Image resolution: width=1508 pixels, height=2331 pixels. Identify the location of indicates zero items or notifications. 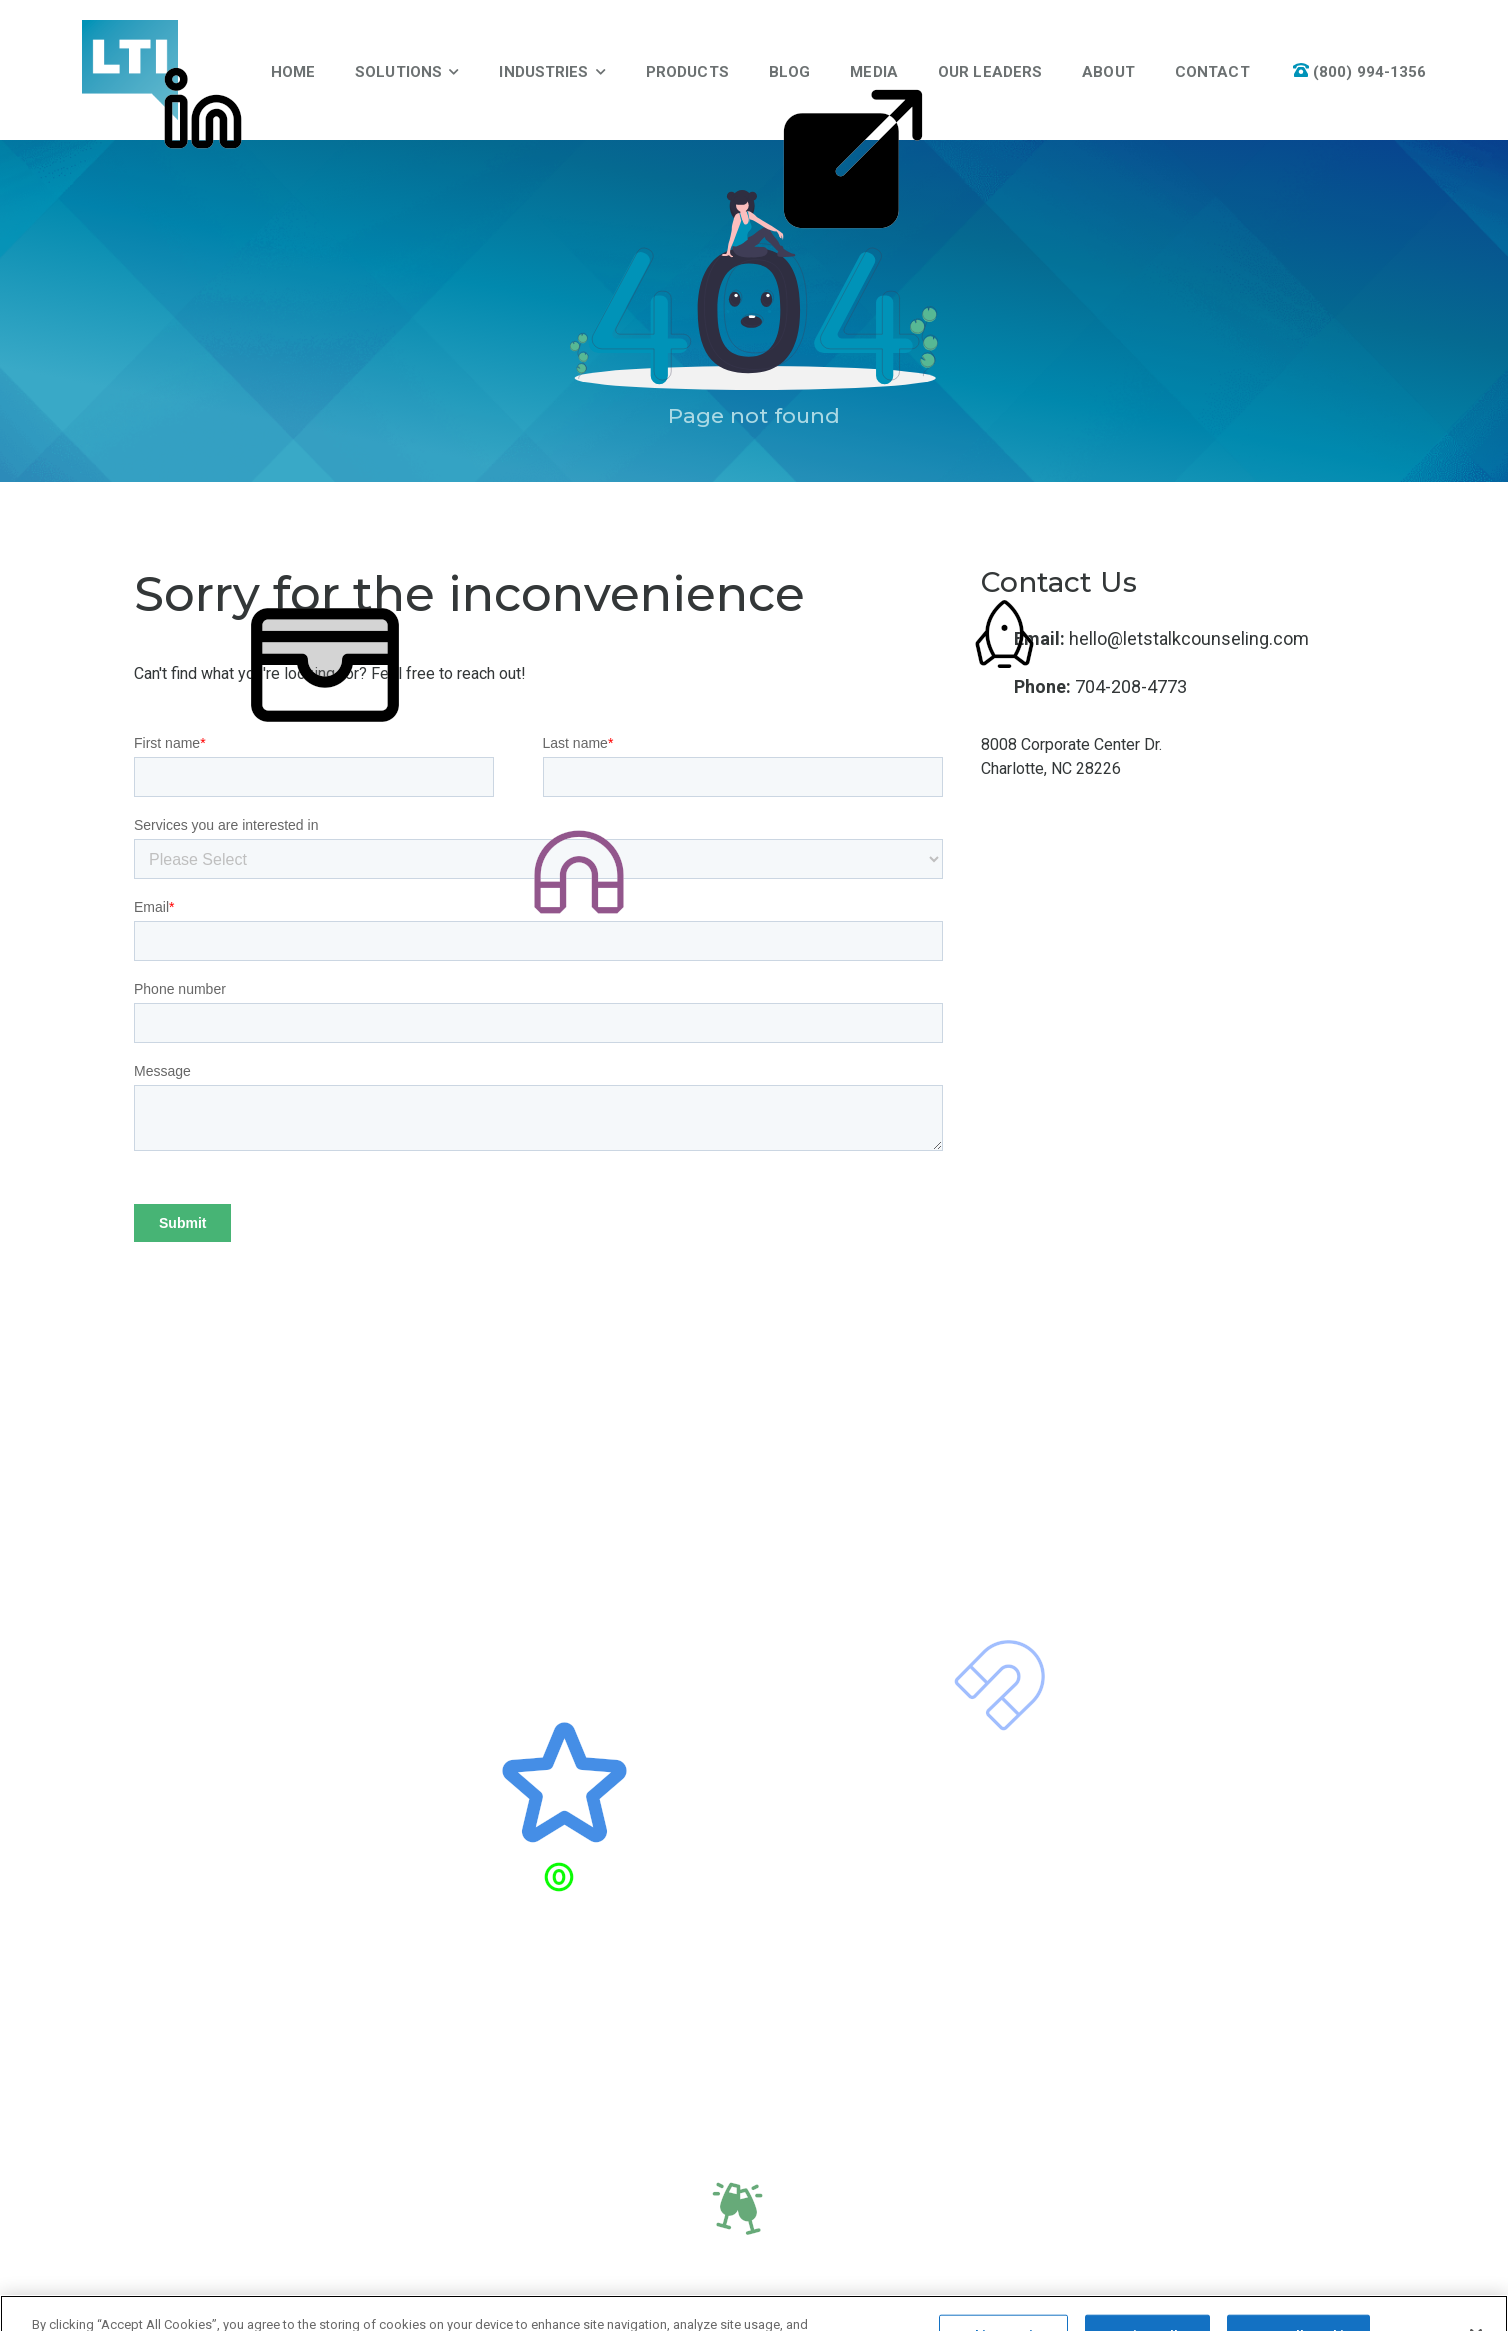
(559, 1877).